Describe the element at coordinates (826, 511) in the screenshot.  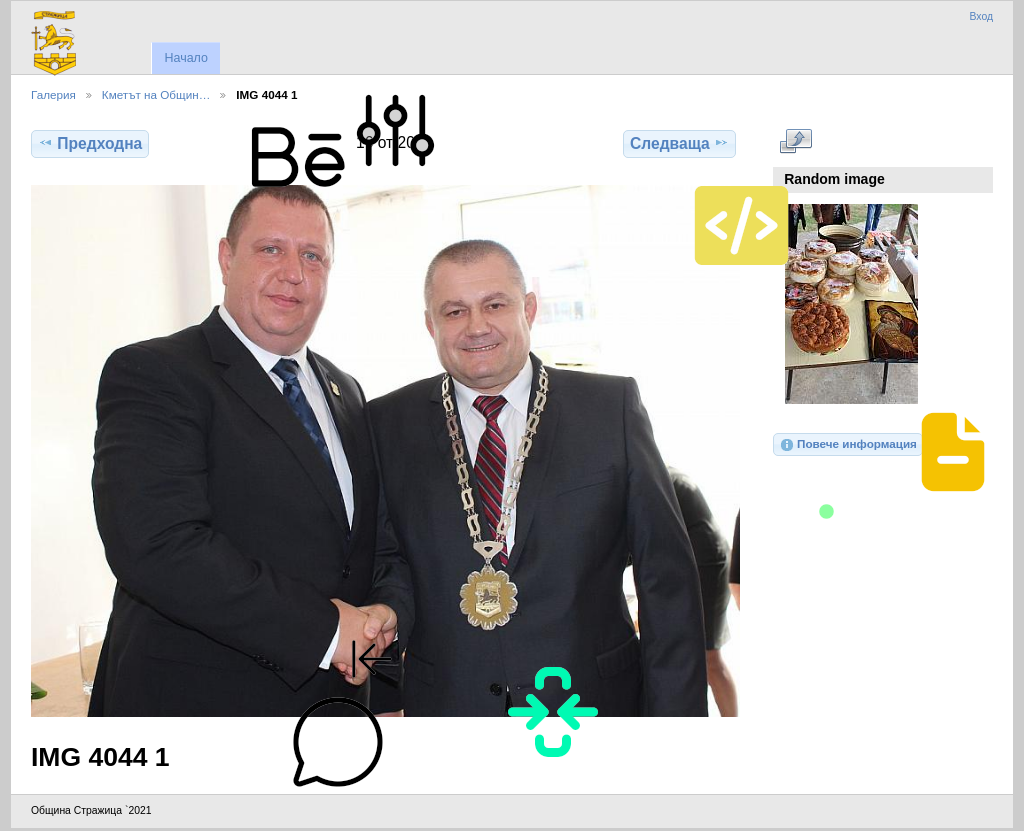
I see `indicates an unread notification or new item` at that location.